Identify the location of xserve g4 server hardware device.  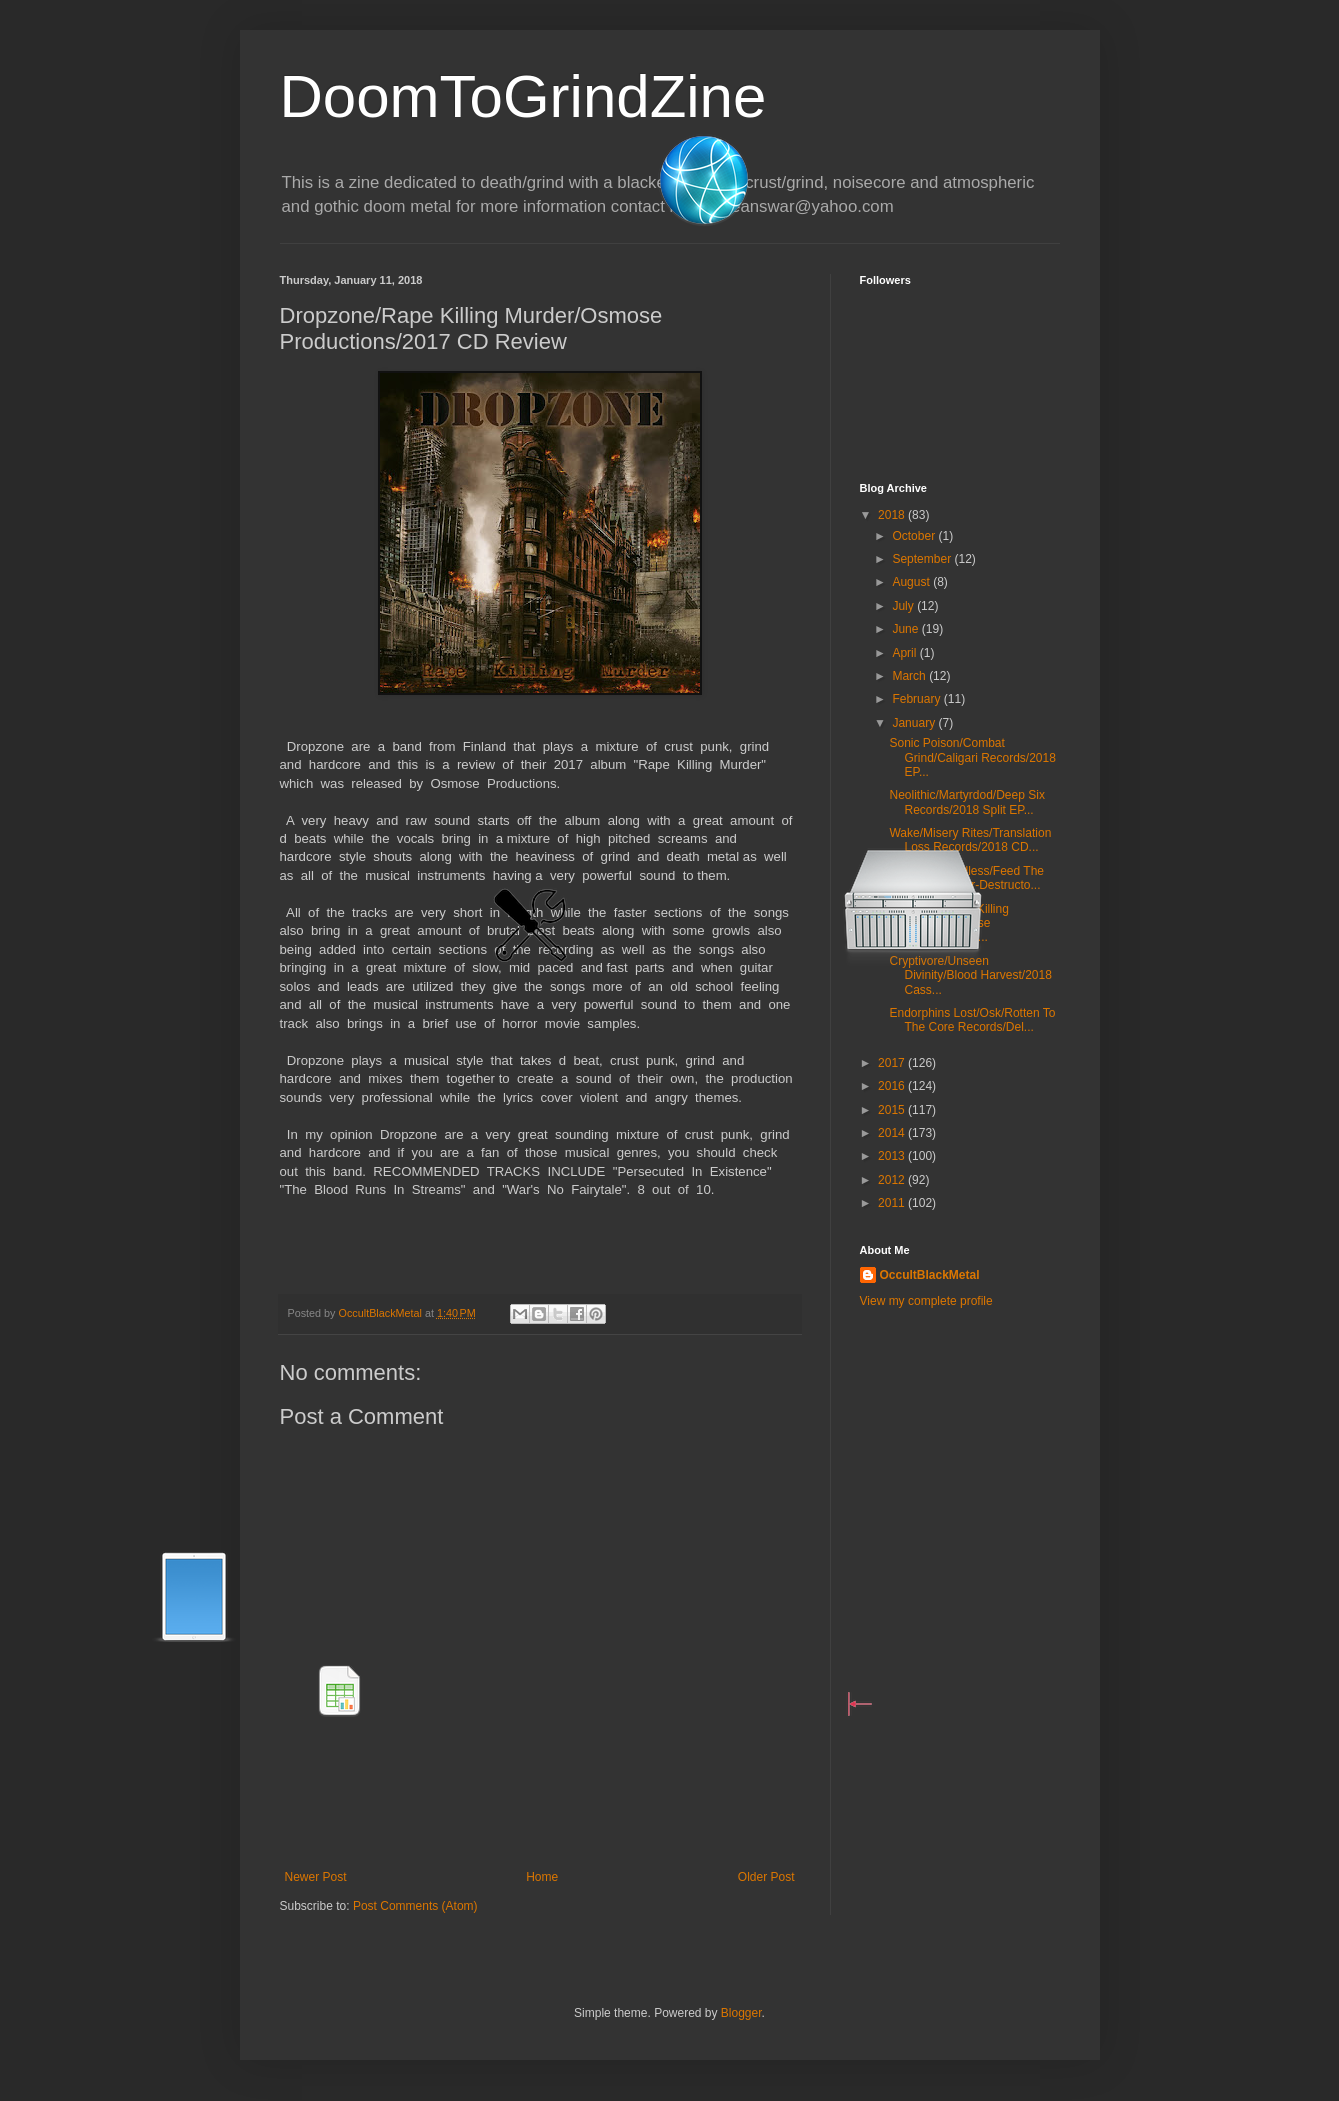
(913, 897).